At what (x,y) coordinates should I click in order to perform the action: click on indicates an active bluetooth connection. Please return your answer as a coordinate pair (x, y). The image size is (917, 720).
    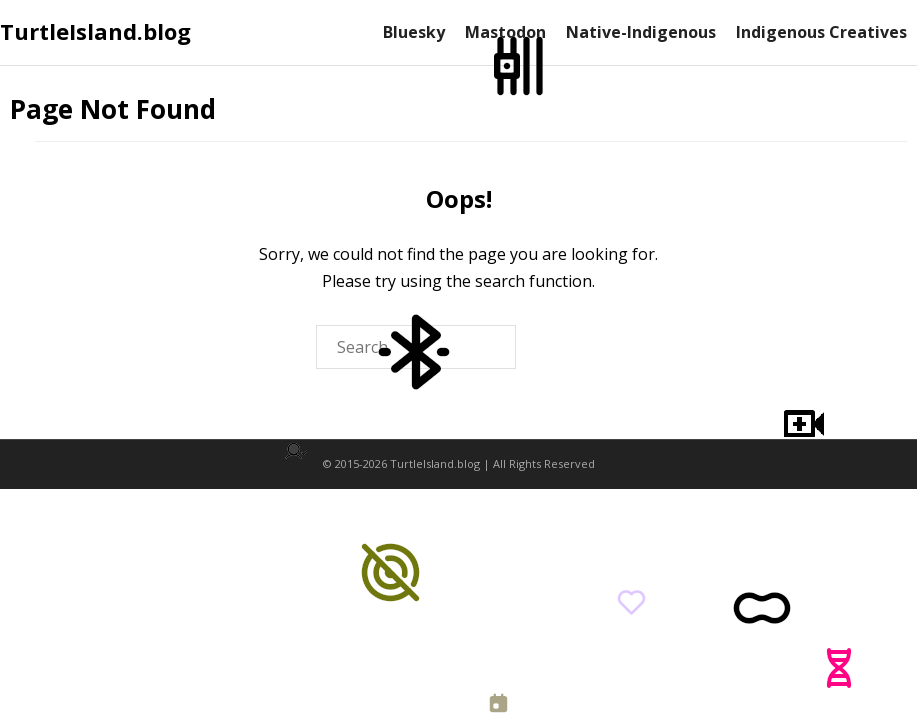
    Looking at the image, I should click on (416, 352).